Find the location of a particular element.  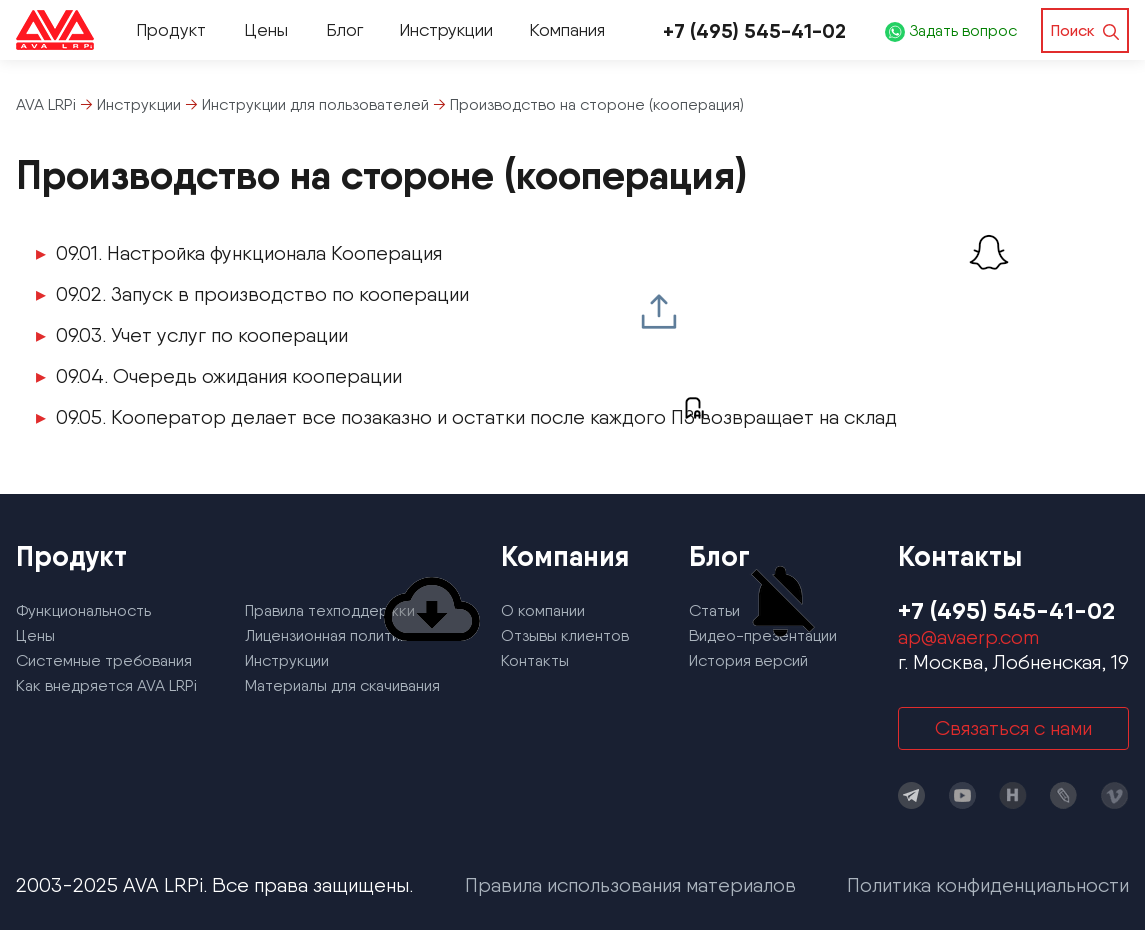

access AI-powered bookmarks is located at coordinates (693, 408).